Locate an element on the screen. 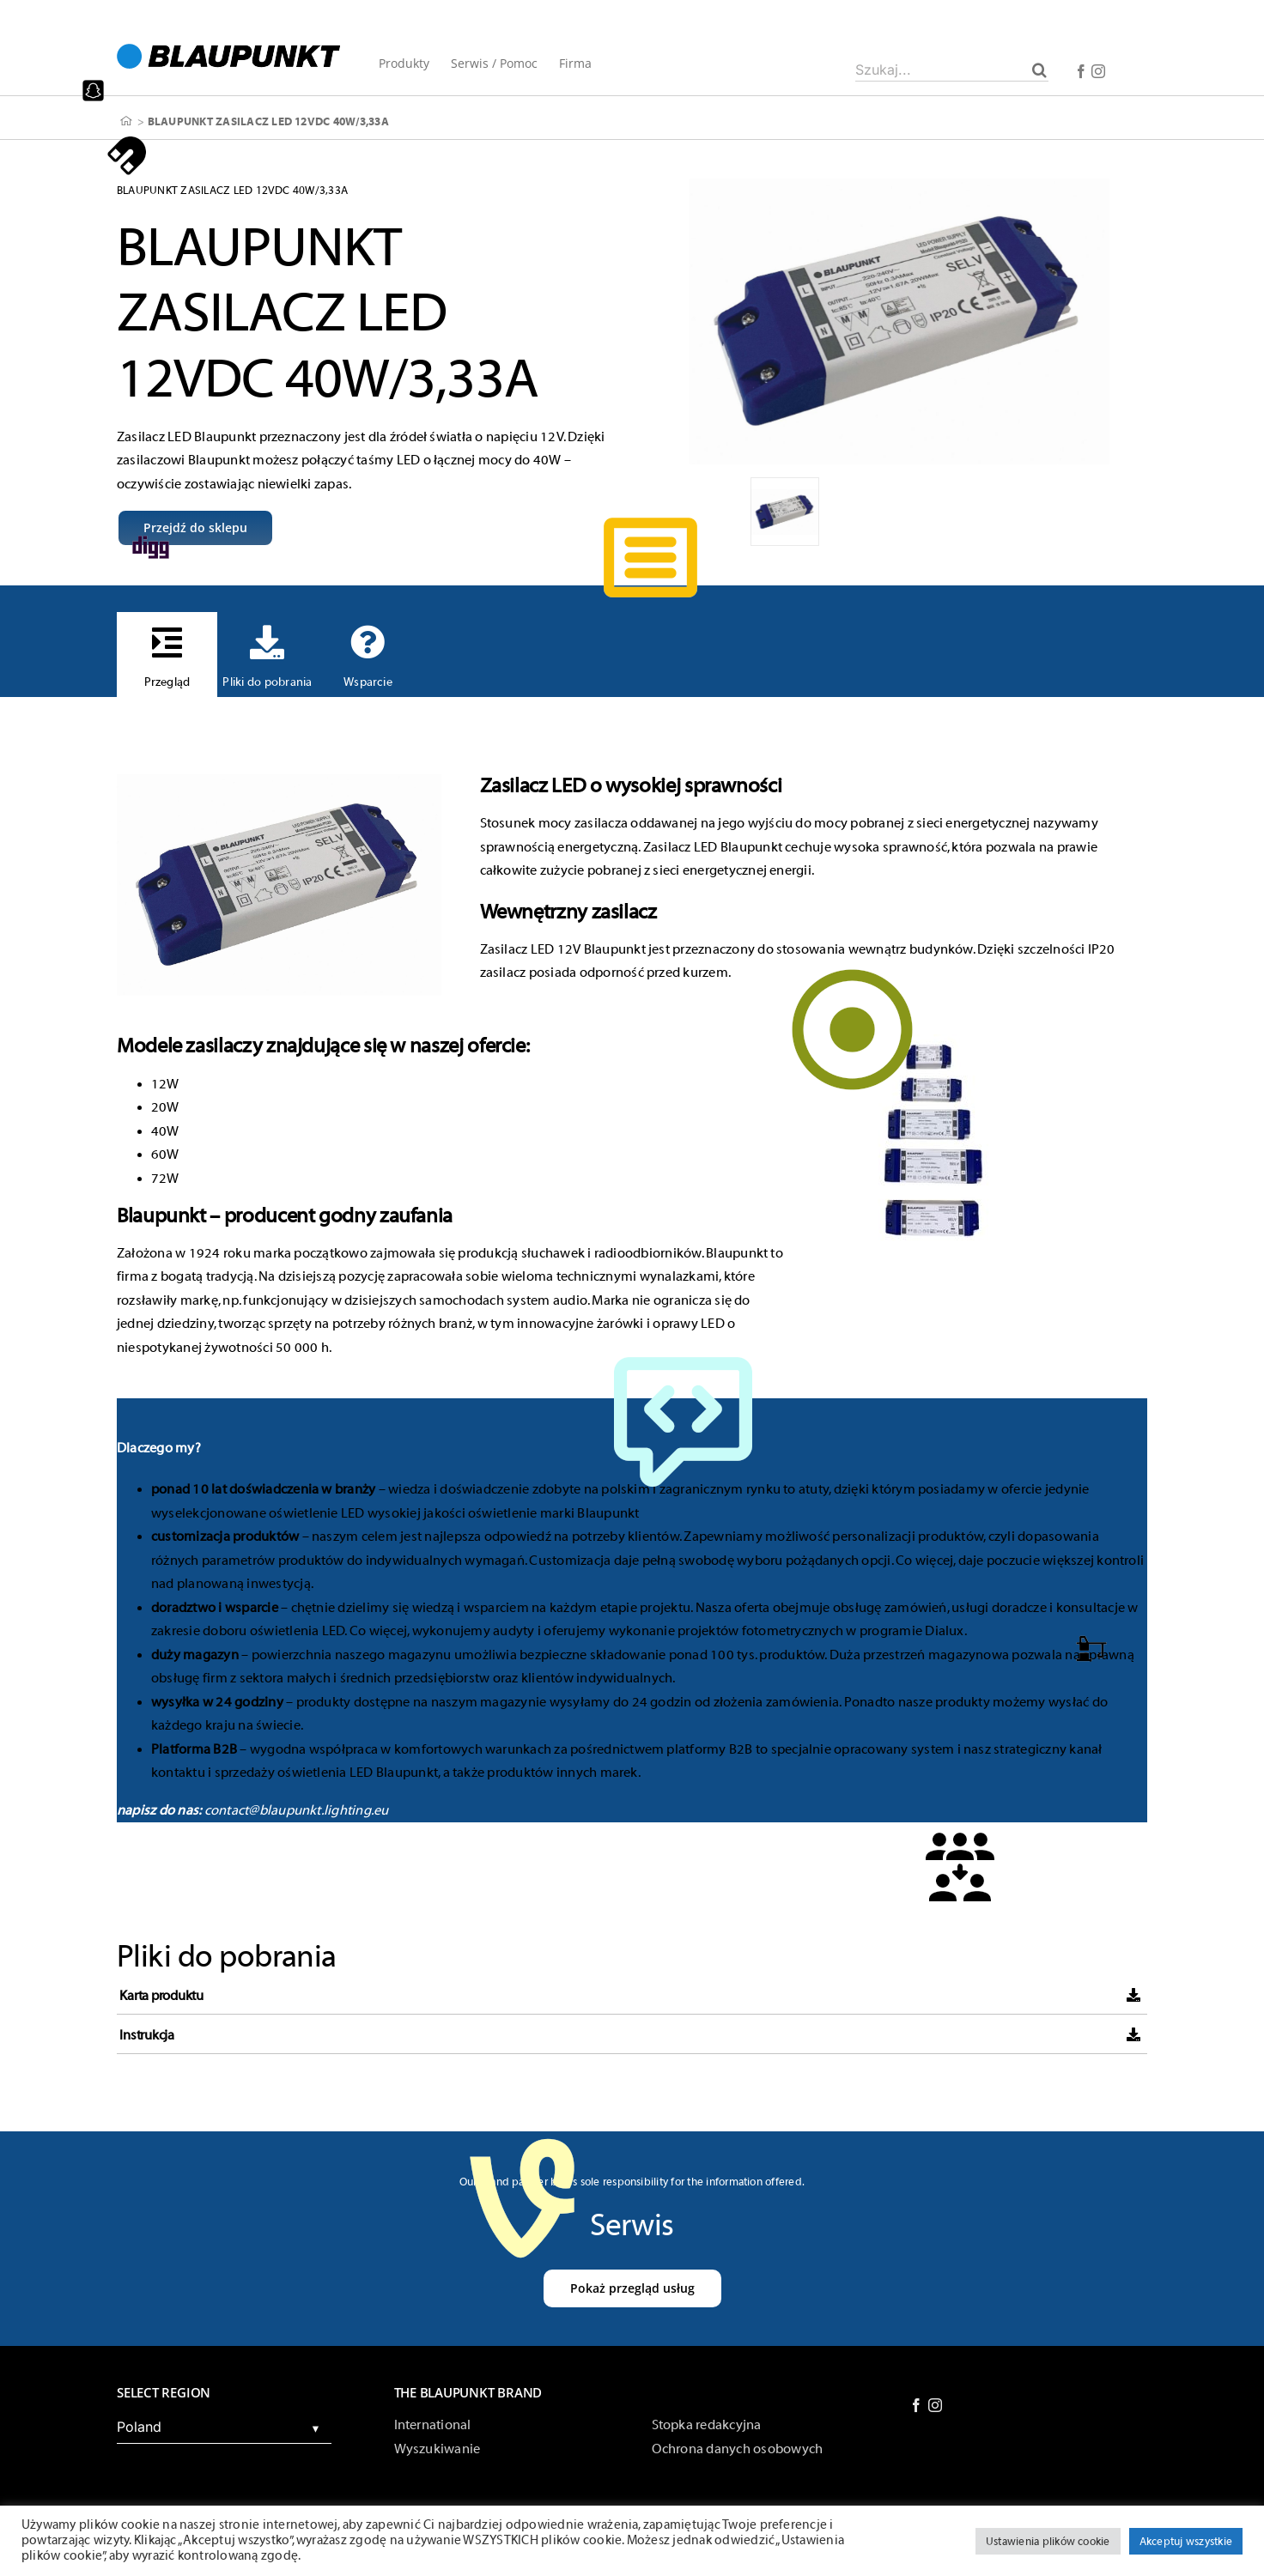 The height and width of the screenshot is (2576, 1264). view article or document is located at coordinates (650, 557).